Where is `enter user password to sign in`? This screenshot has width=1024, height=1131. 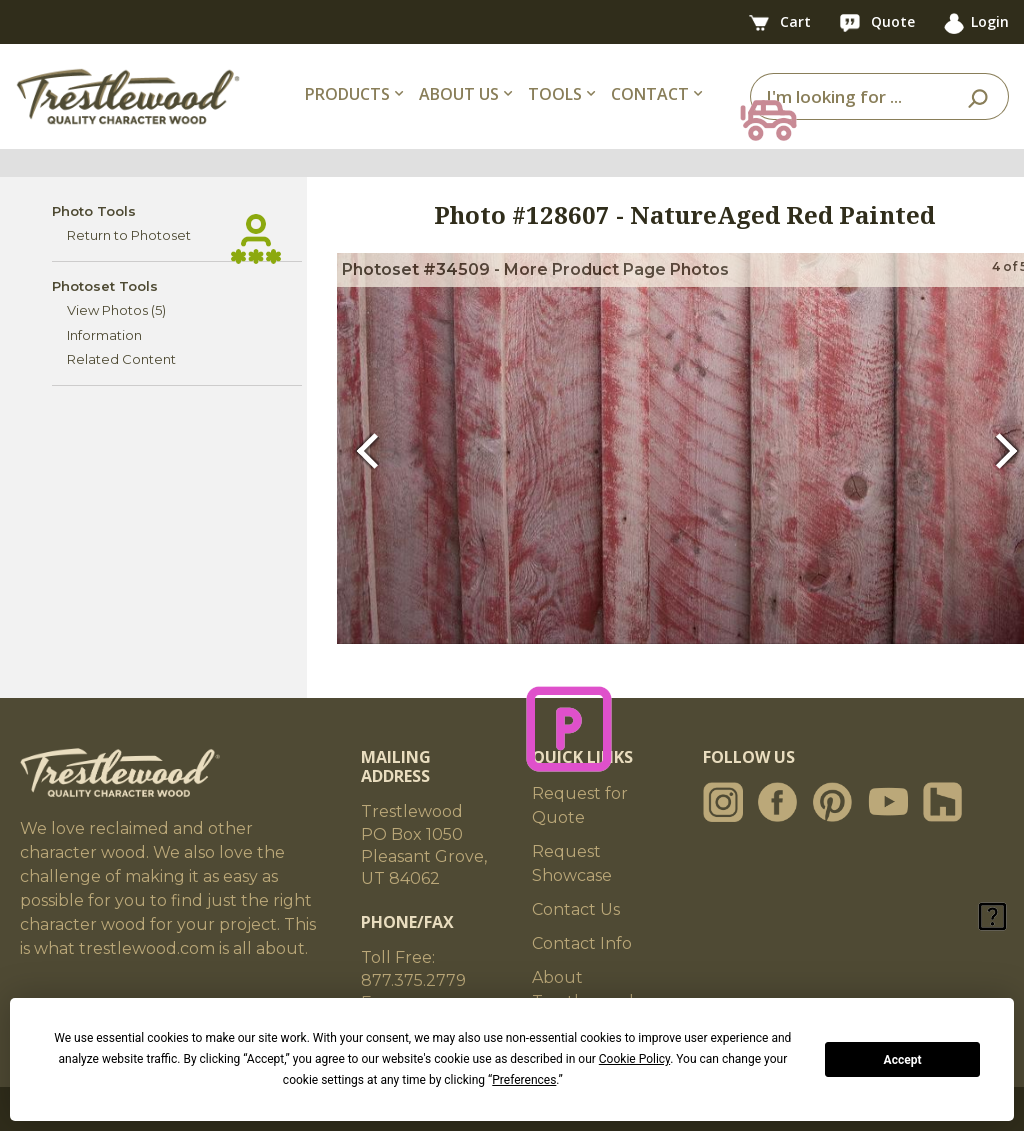
enter user password to sign in is located at coordinates (256, 239).